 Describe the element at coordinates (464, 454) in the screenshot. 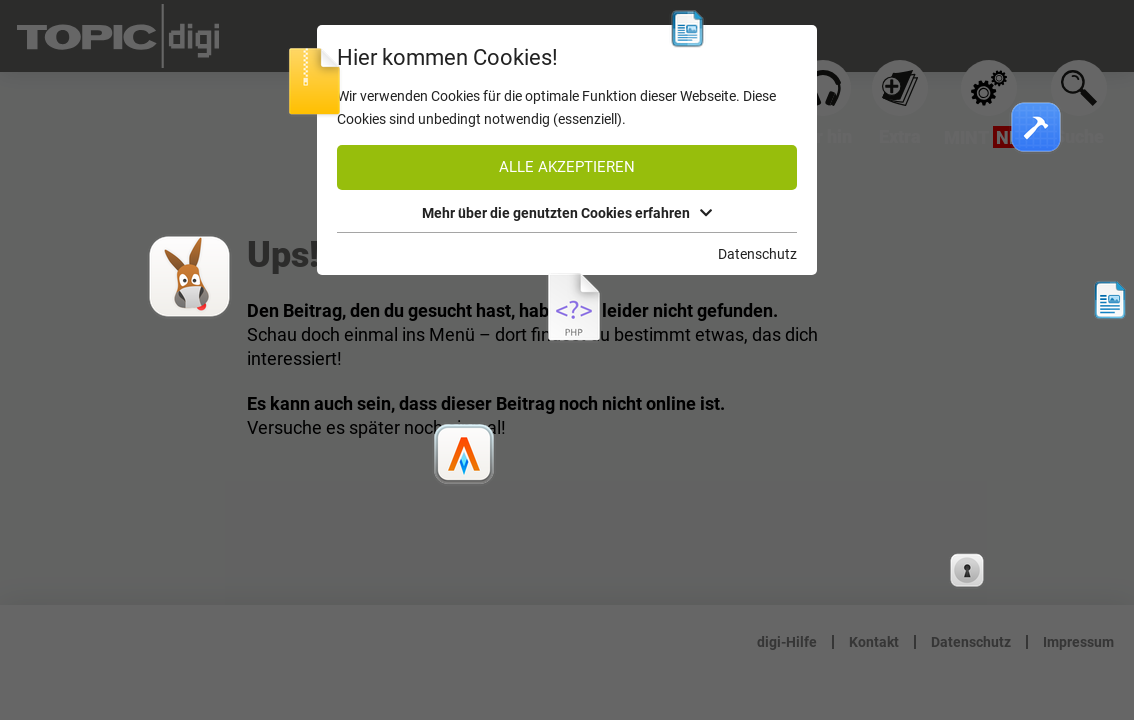

I see `open alacritty terminal emulator` at that location.